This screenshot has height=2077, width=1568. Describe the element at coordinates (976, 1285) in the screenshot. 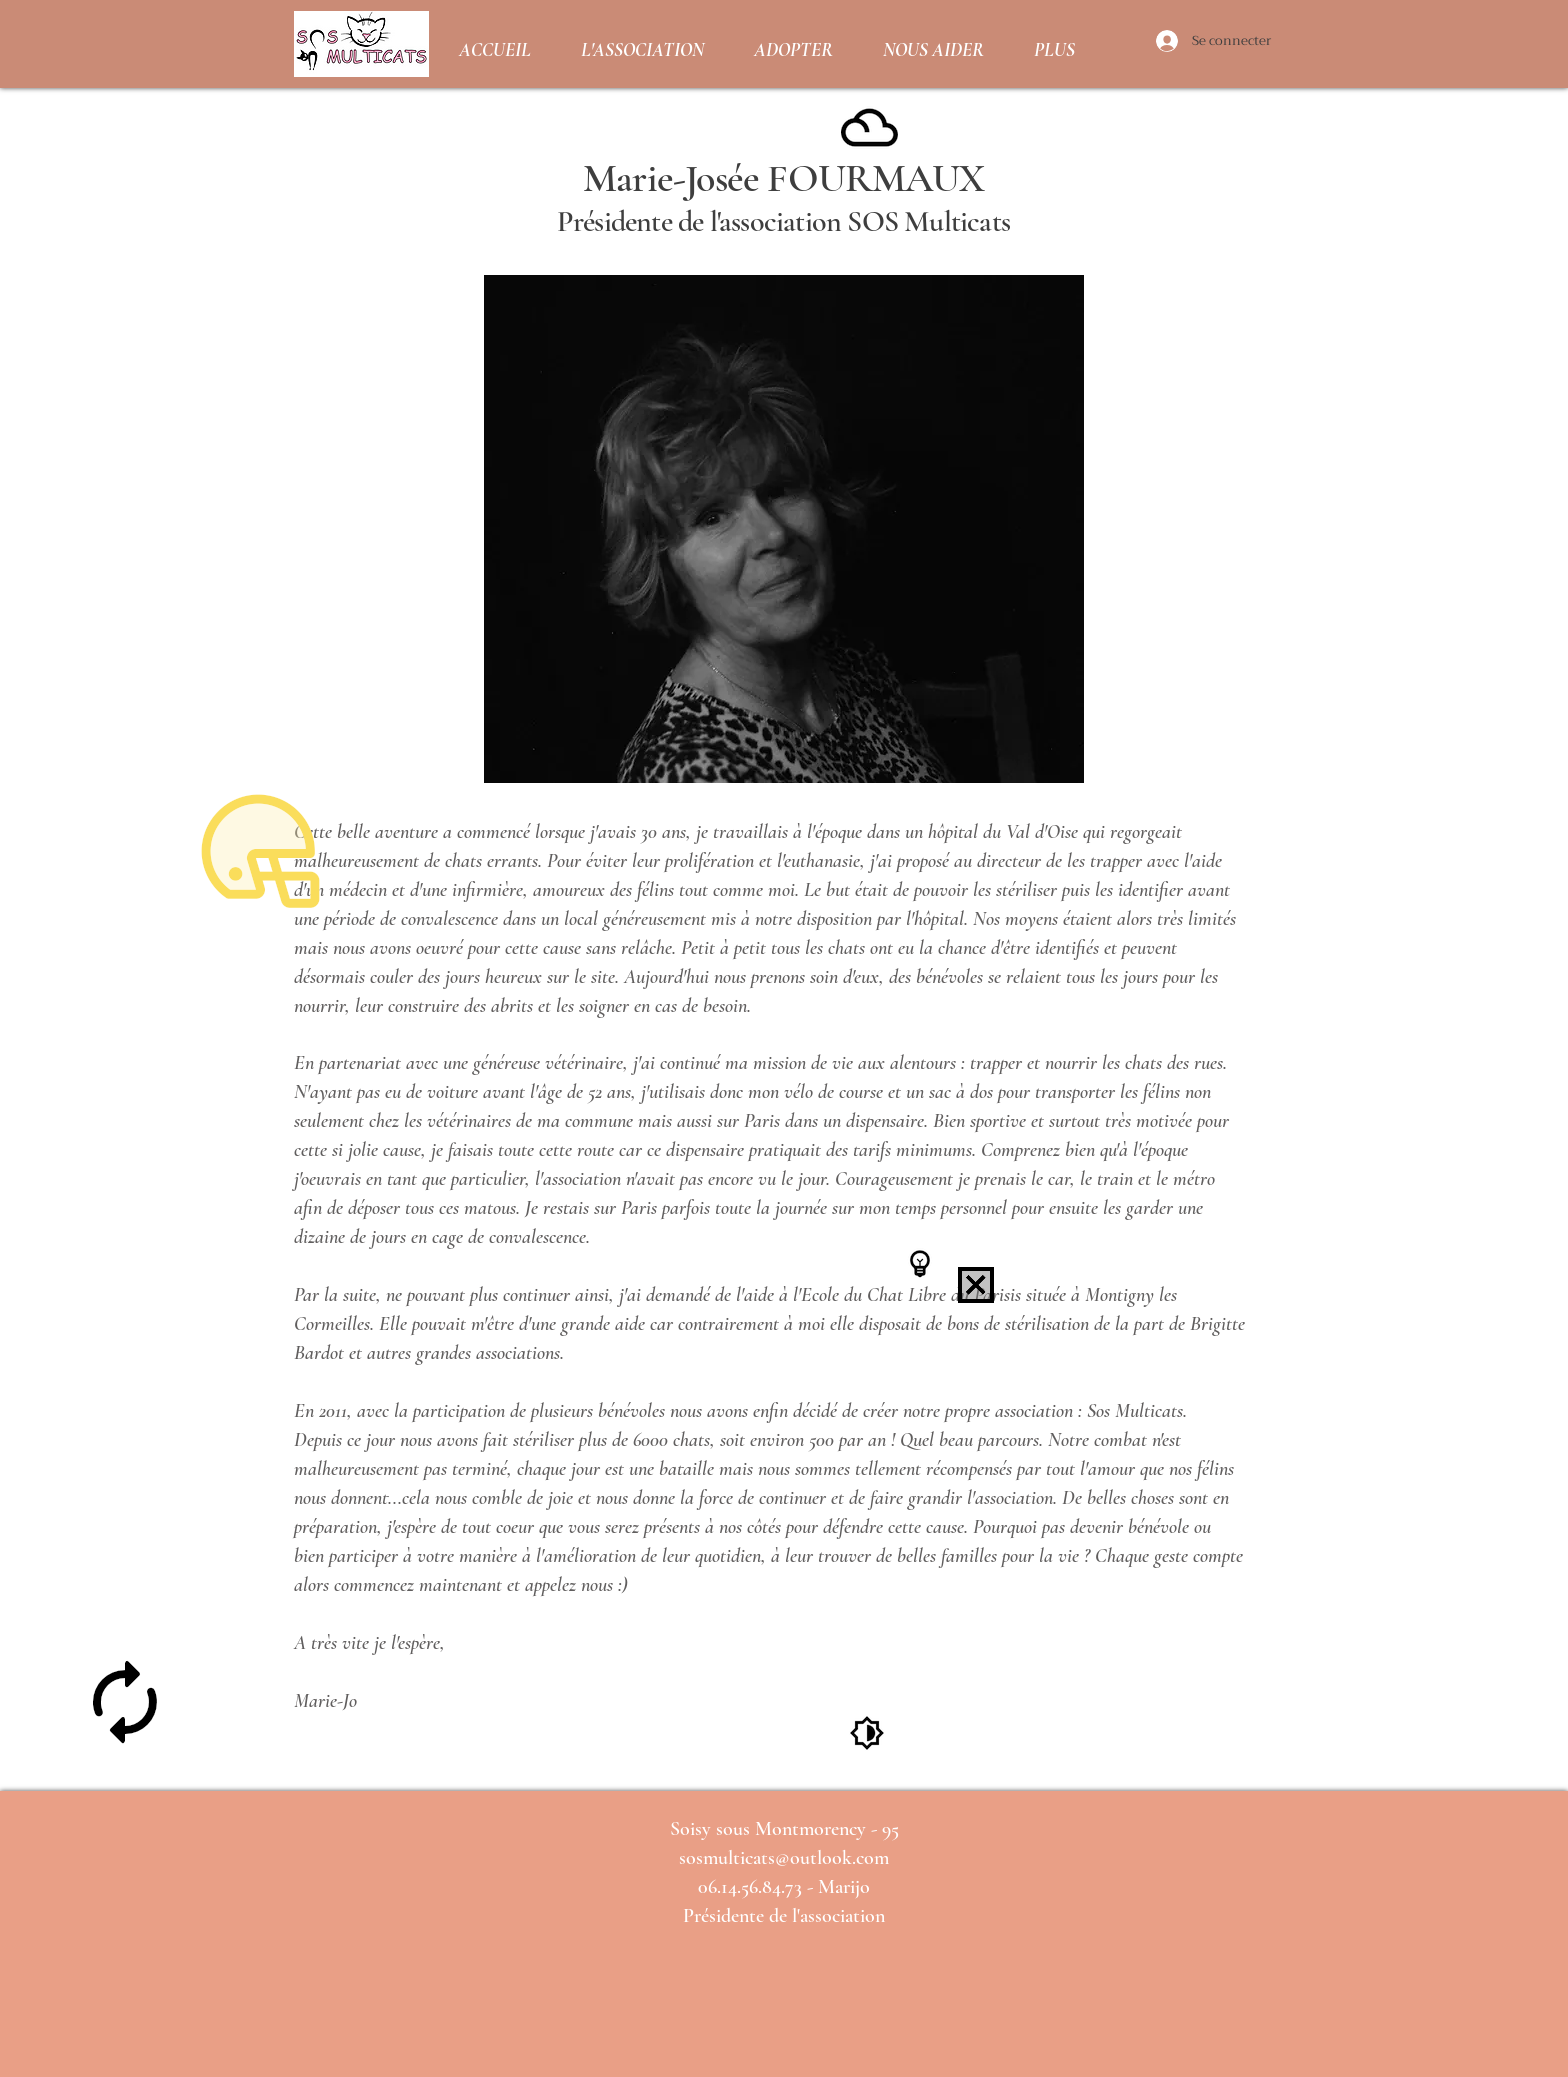

I see `indicates a disabled or unavailable feature` at that location.